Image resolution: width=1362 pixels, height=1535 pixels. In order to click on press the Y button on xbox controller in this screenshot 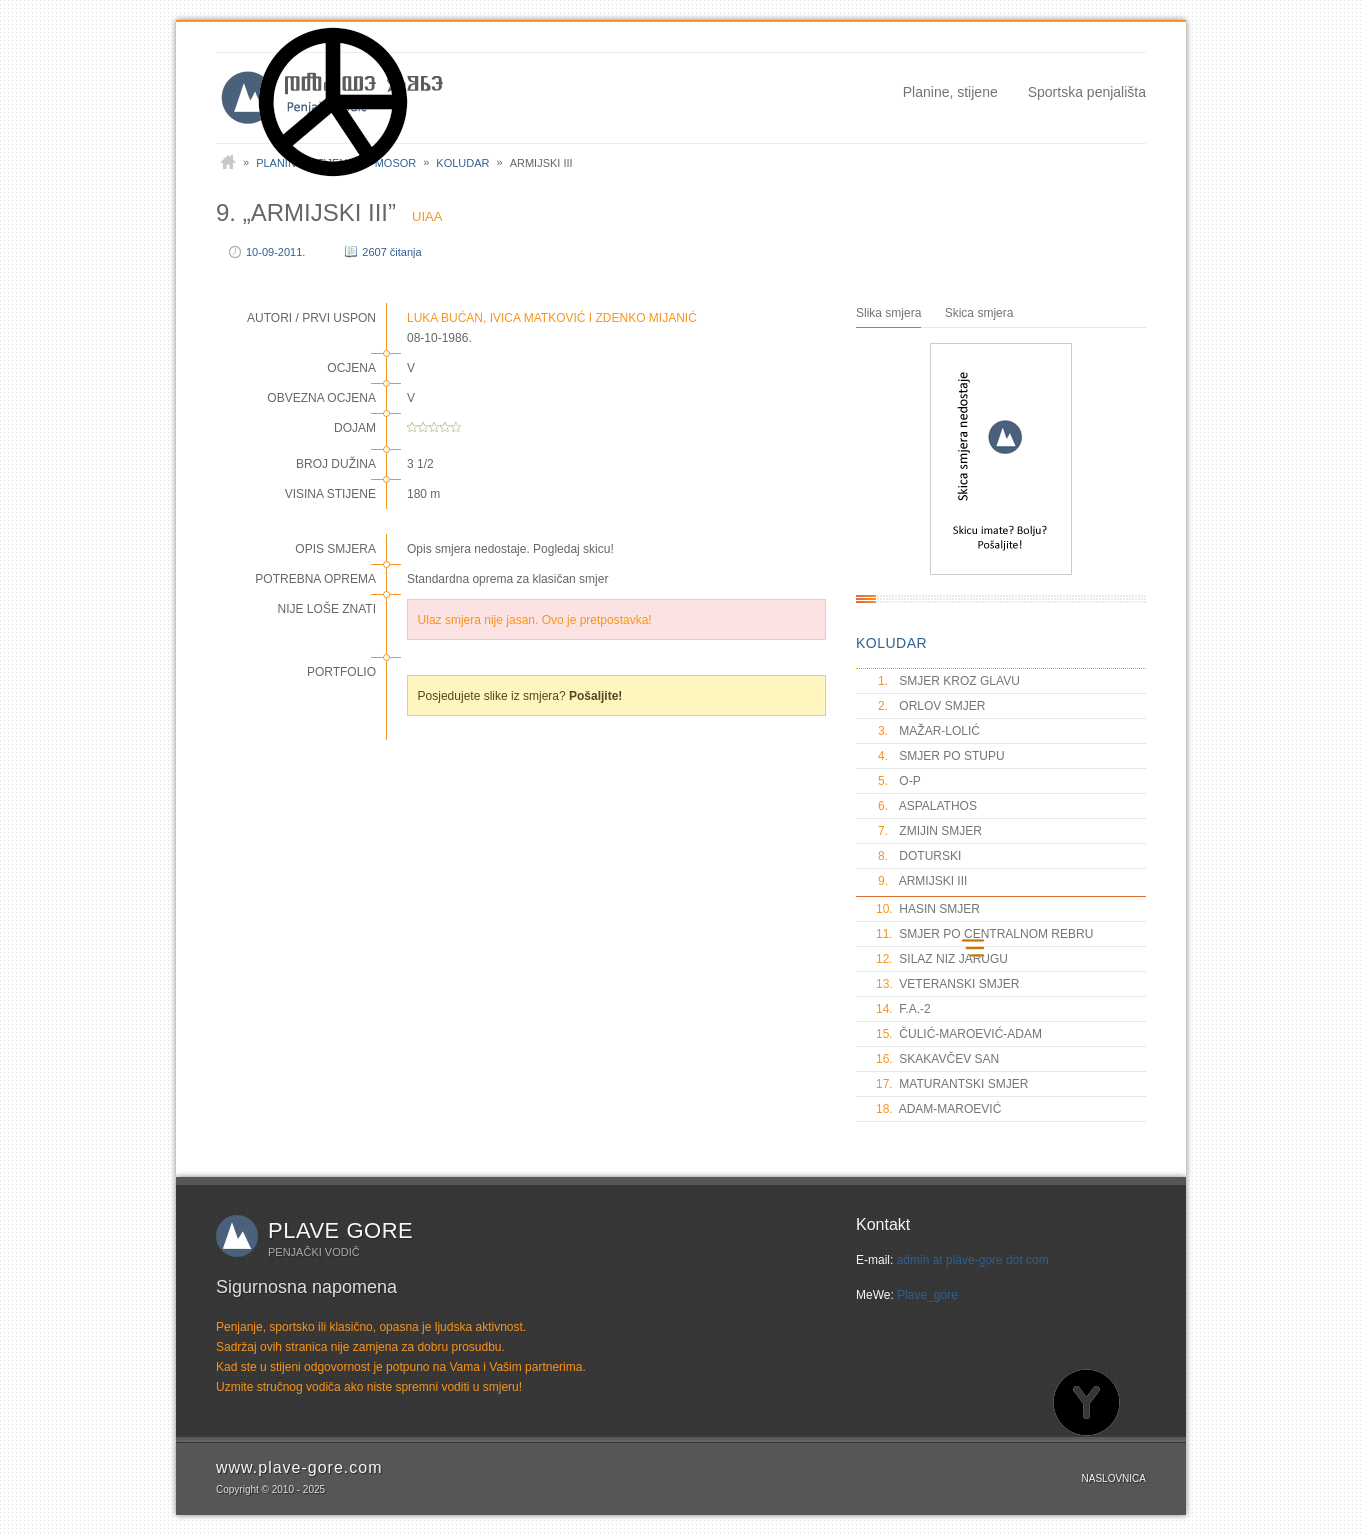, I will do `click(1086, 1402)`.